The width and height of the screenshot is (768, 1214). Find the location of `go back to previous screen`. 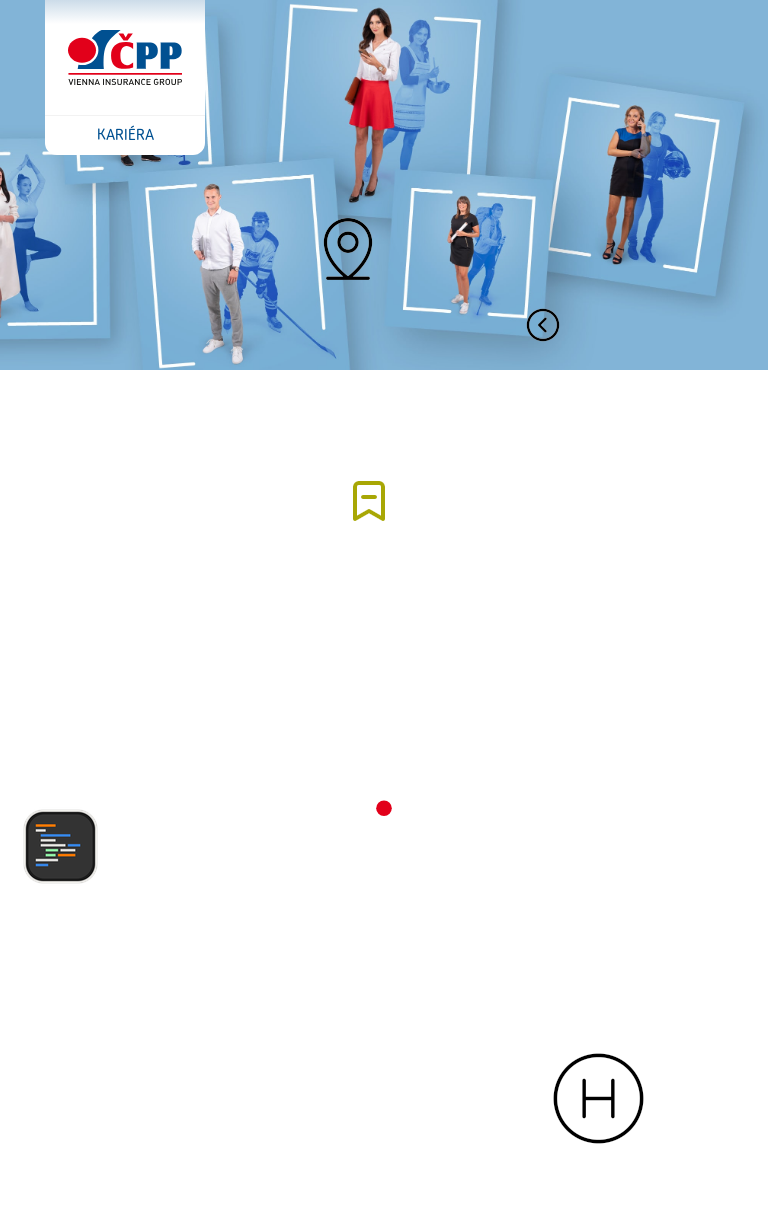

go back to previous screen is located at coordinates (543, 325).